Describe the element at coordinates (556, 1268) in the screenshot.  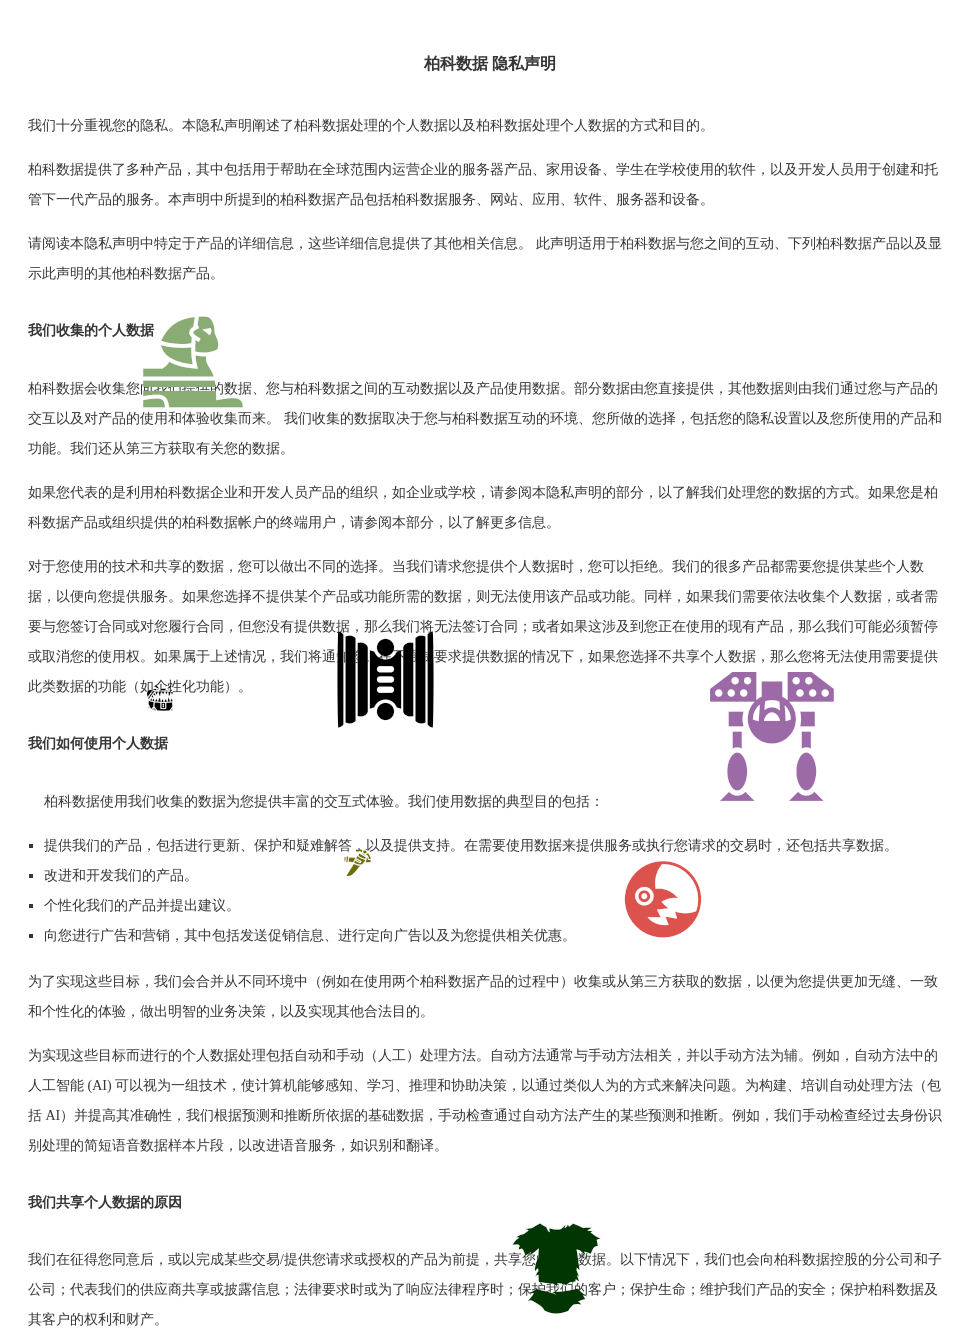
I see `equip fur armor or primitive clothing` at that location.